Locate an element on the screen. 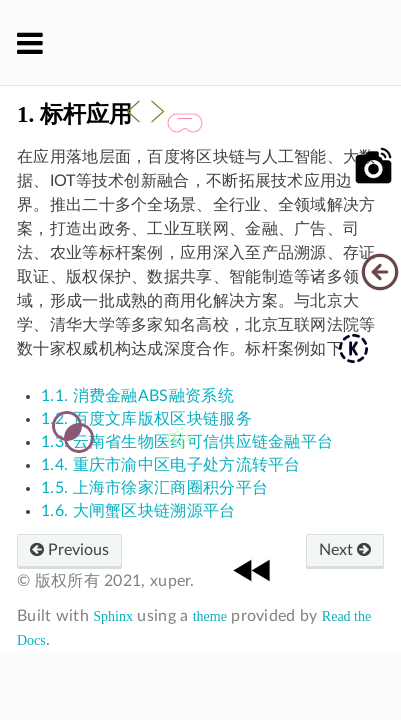  skip to previous track is located at coordinates (251, 570).